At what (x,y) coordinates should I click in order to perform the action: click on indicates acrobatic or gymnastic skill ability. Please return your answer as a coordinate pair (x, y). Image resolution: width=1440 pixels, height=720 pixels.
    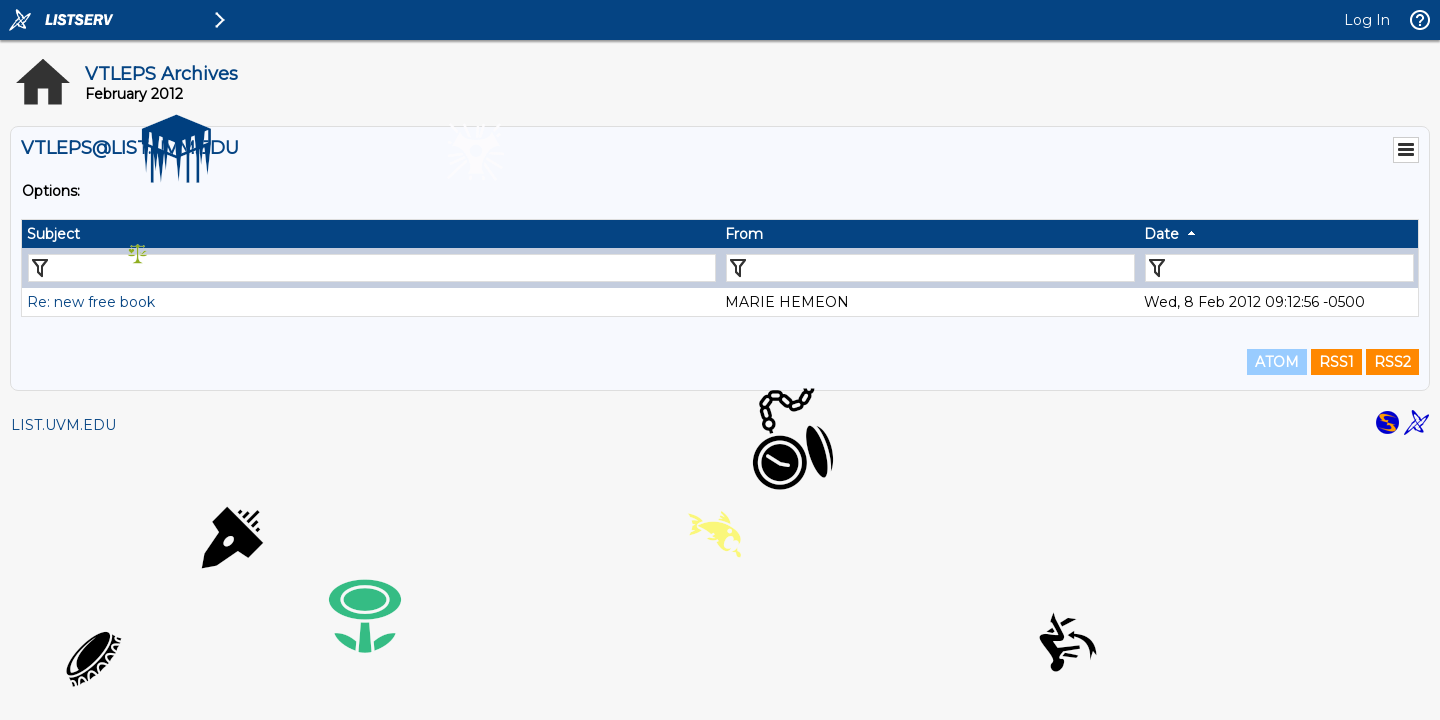
    Looking at the image, I should click on (1068, 642).